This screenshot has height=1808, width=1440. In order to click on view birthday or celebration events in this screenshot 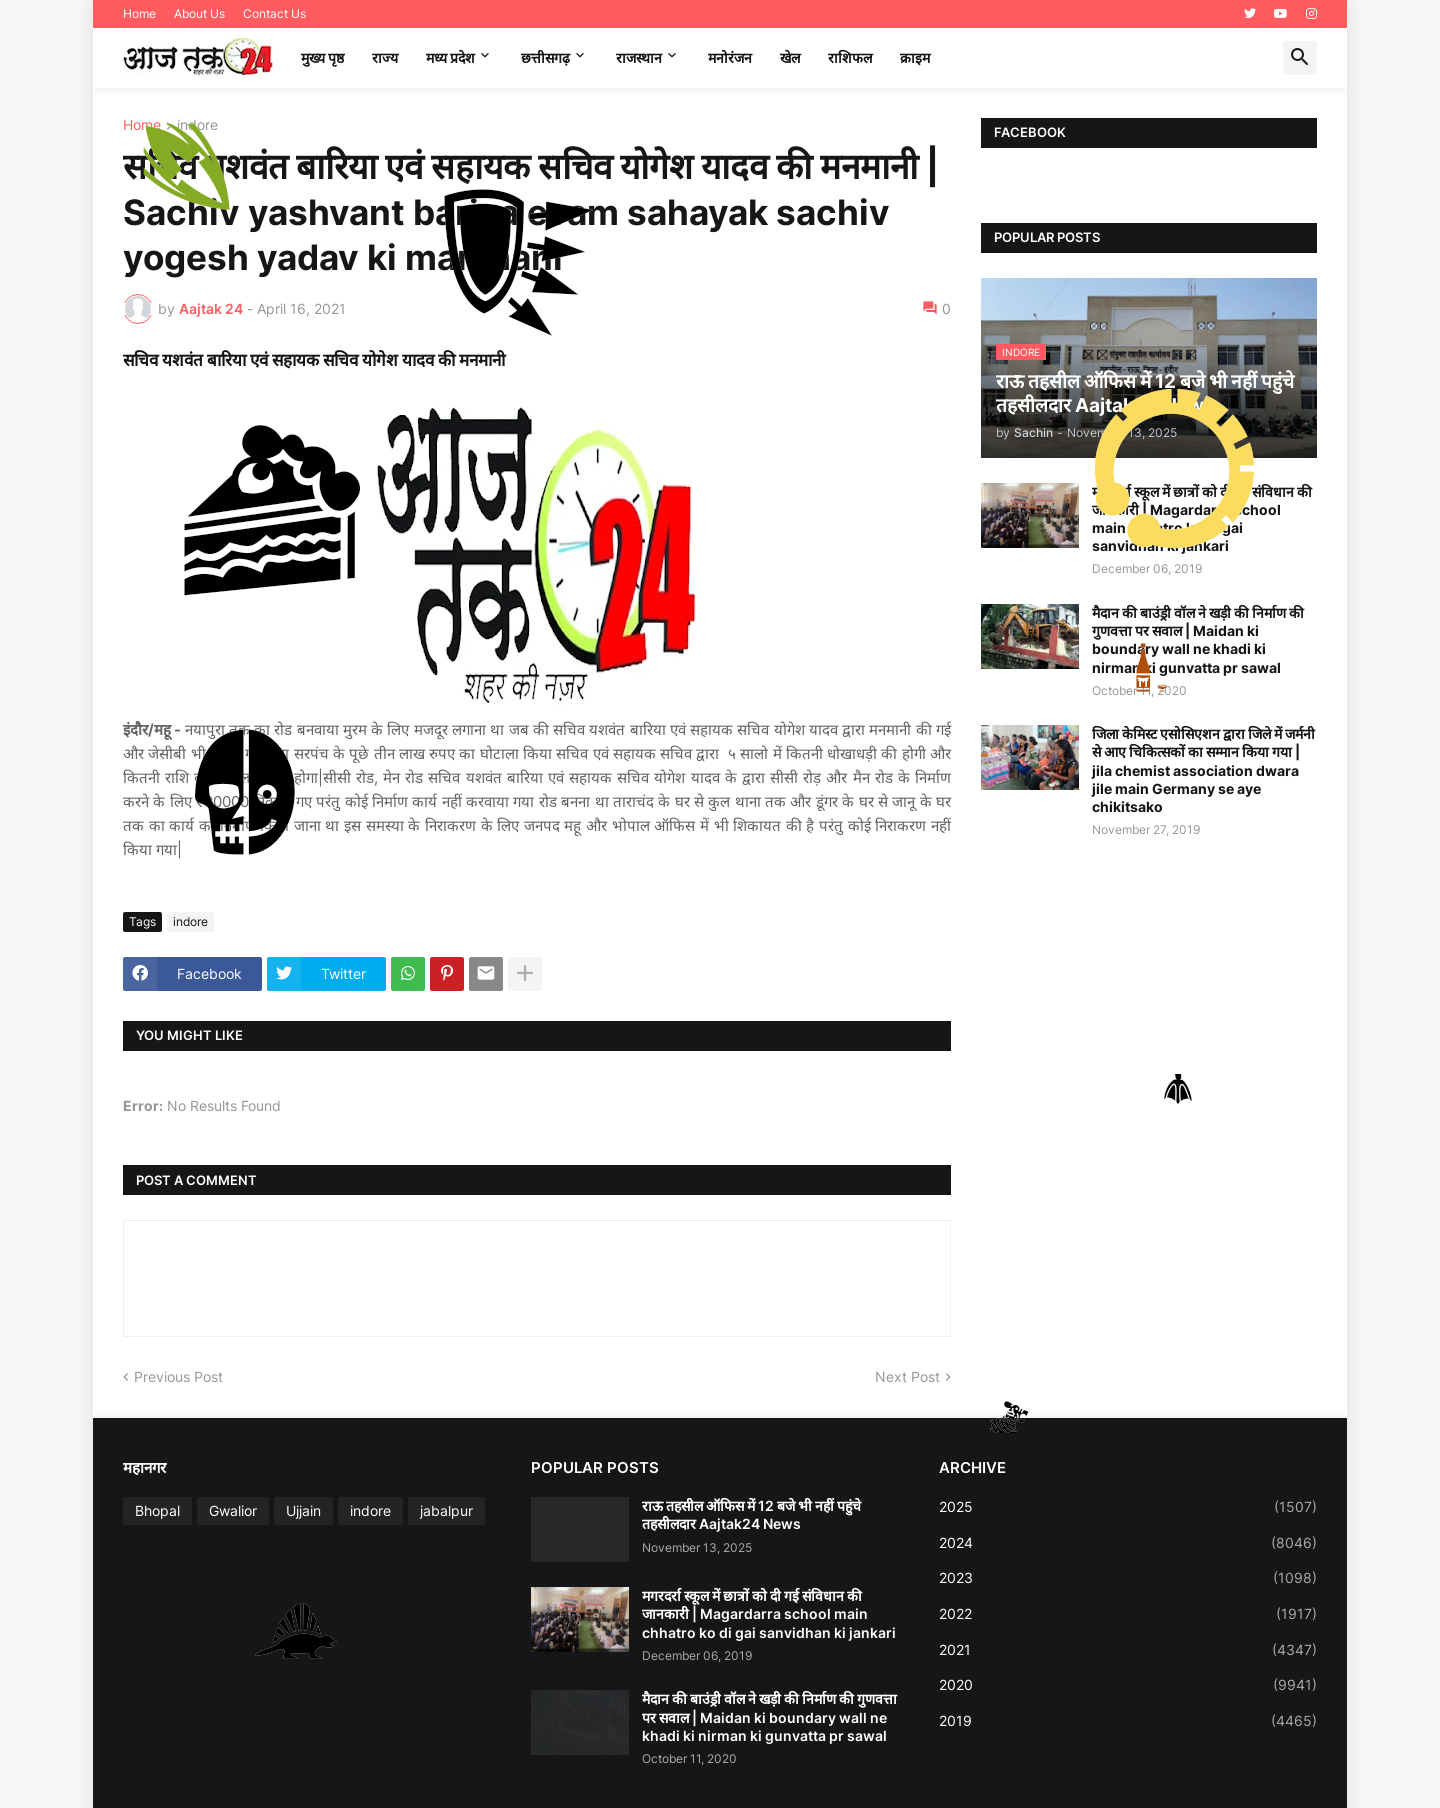, I will do `click(272, 513)`.